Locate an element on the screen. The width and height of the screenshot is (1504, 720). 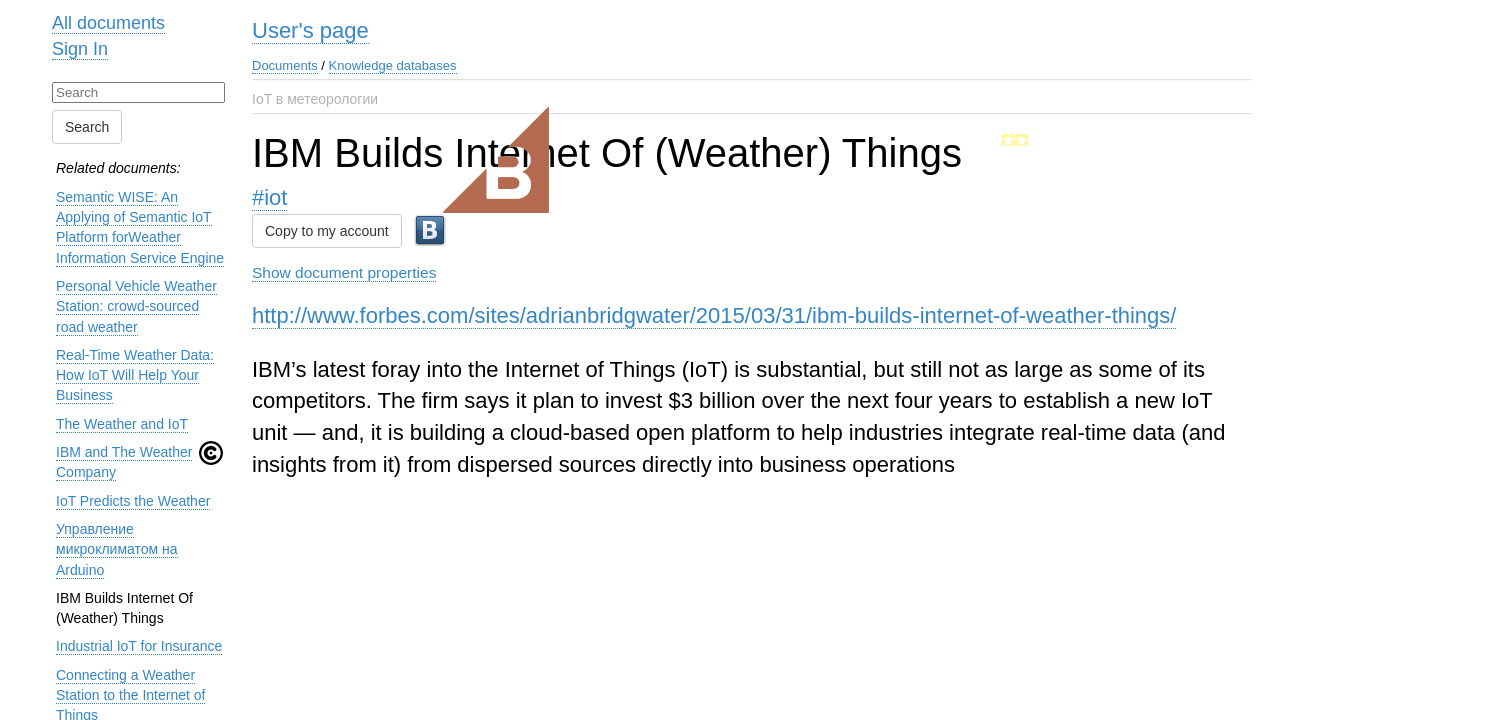
tamiya brand logo is located at coordinates (1015, 140).